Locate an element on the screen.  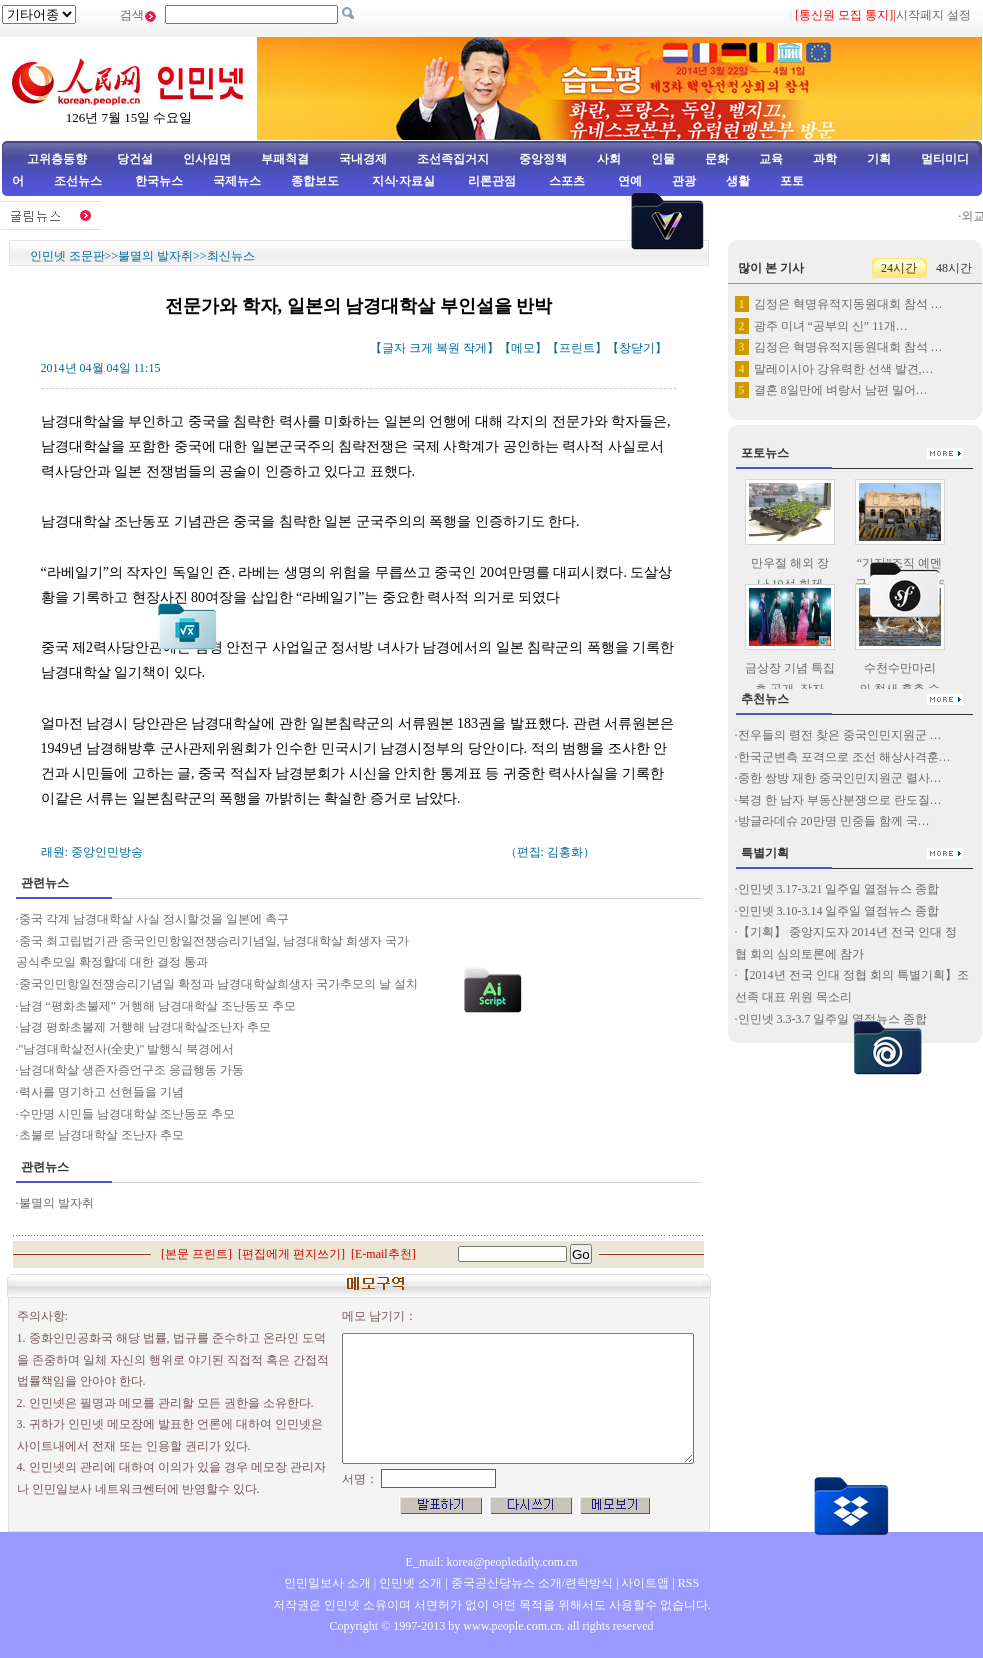
open symfony project folder is located at coordinates (904, 591).